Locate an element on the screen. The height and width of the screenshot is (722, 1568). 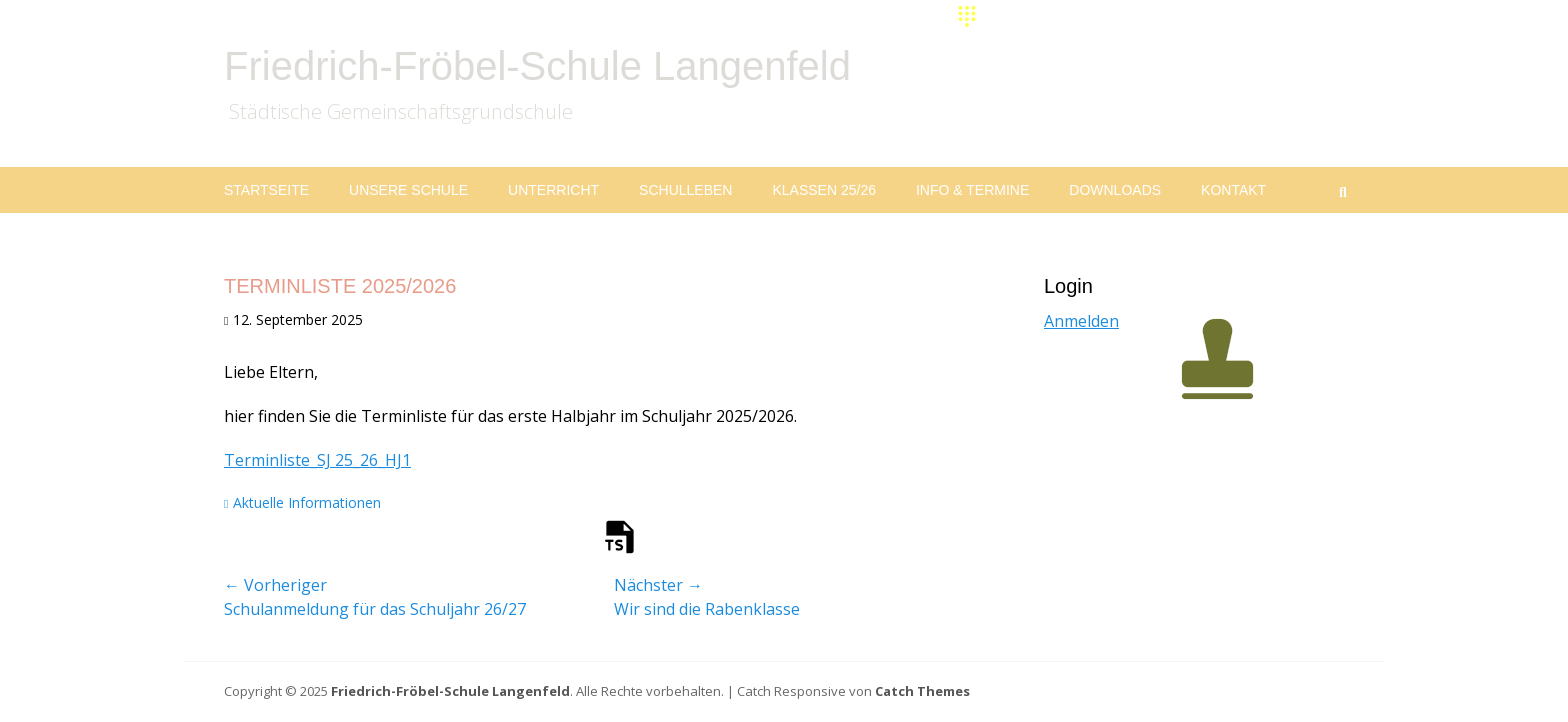
open numeric keypad for input is located at coordinates (967, 16).